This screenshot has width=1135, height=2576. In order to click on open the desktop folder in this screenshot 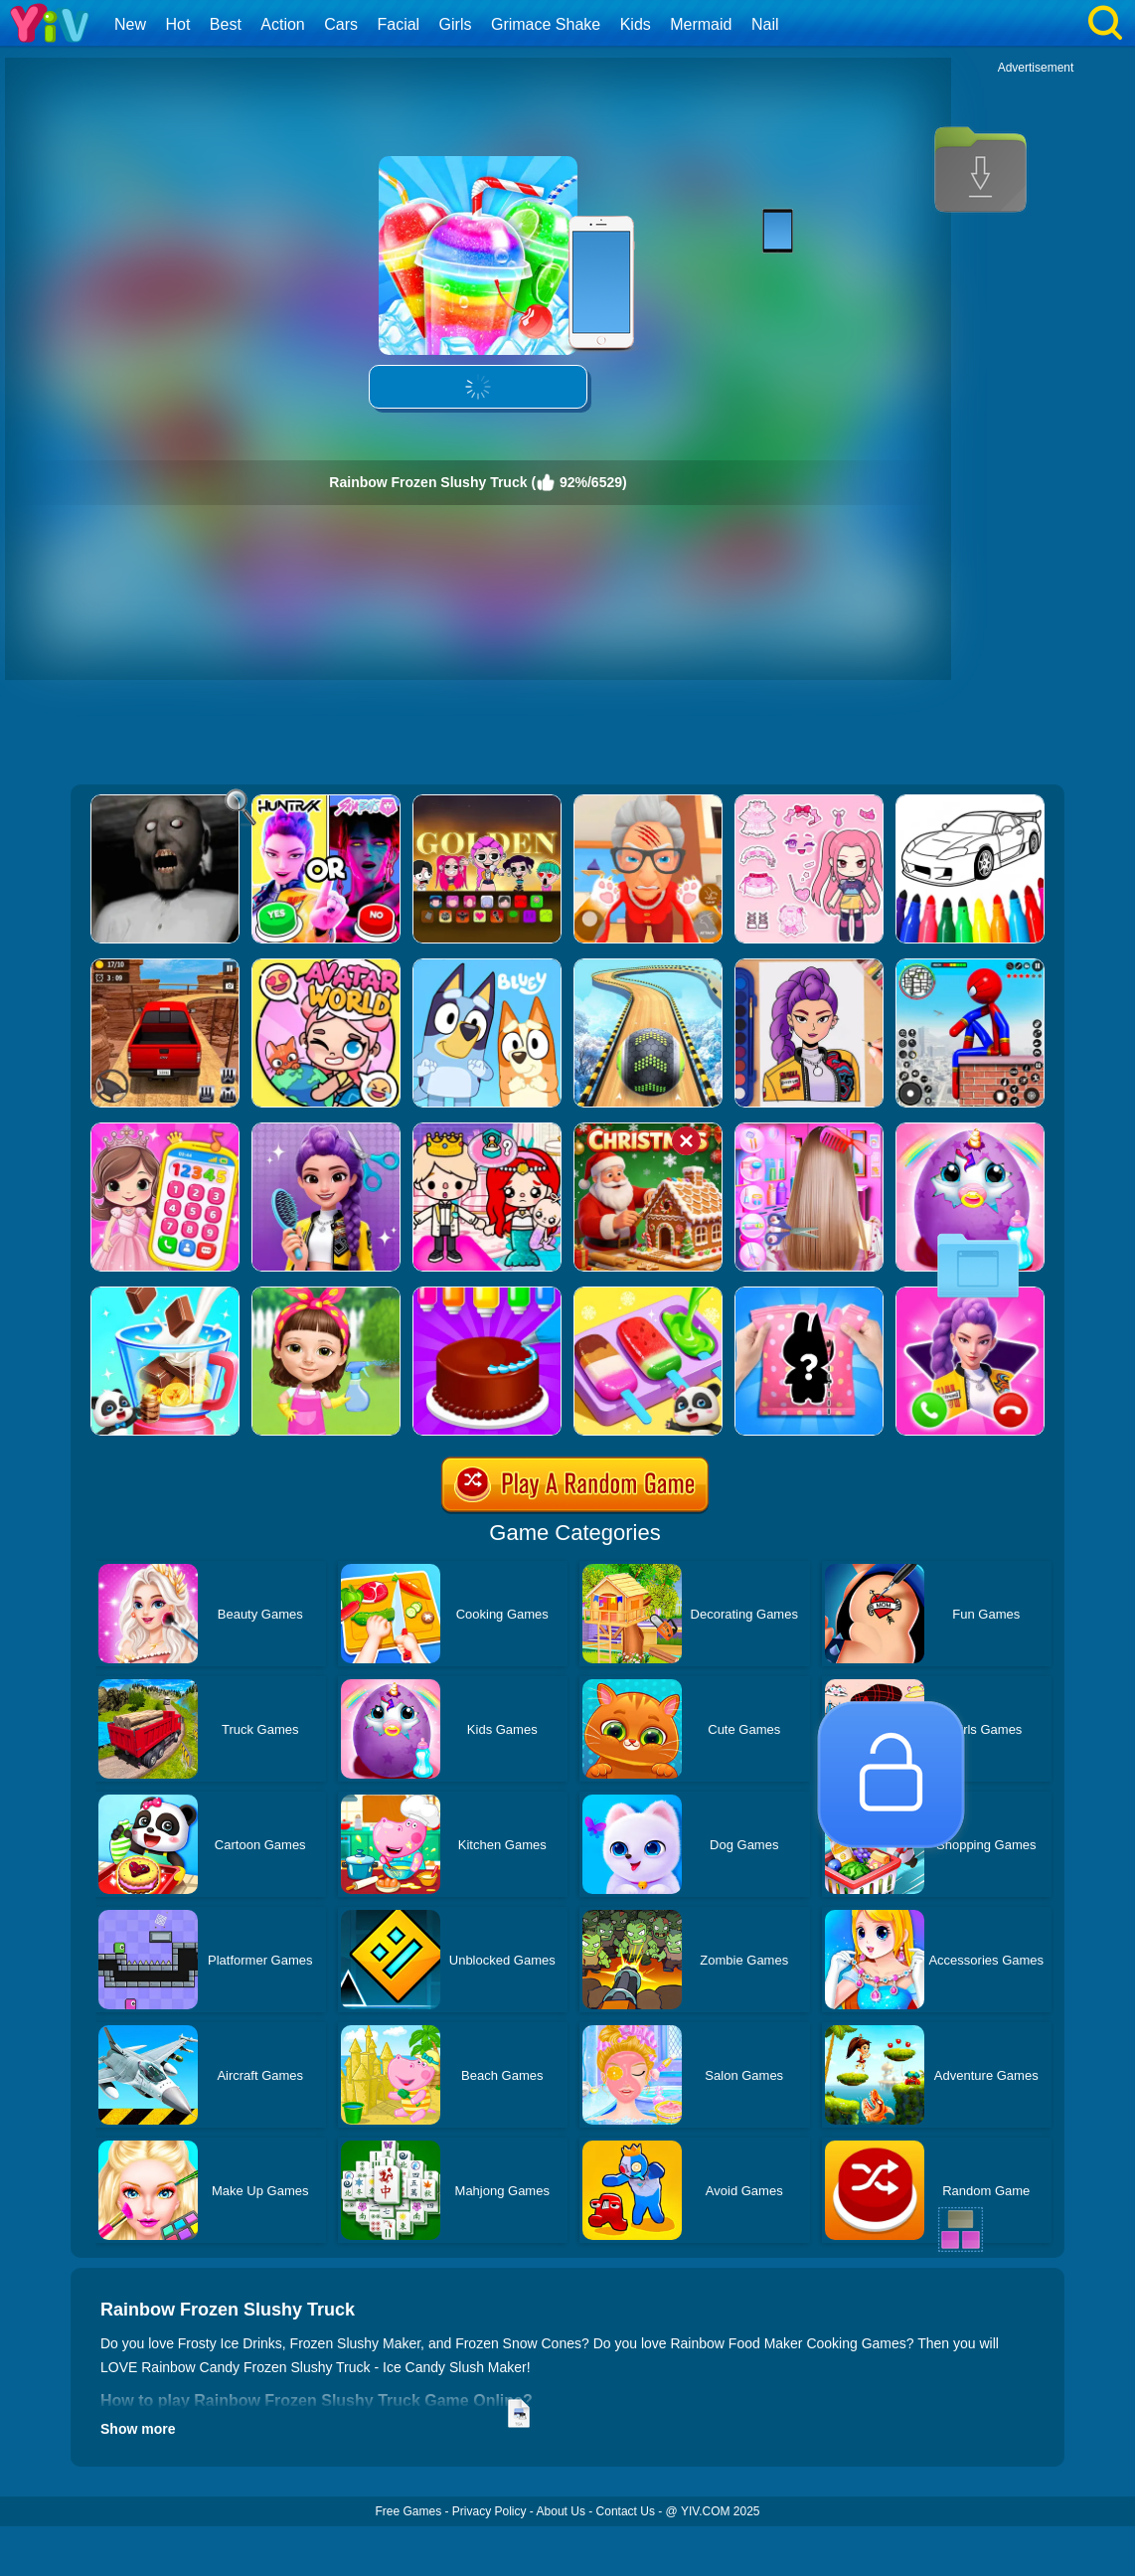, I will do `click(978, 1266)`.